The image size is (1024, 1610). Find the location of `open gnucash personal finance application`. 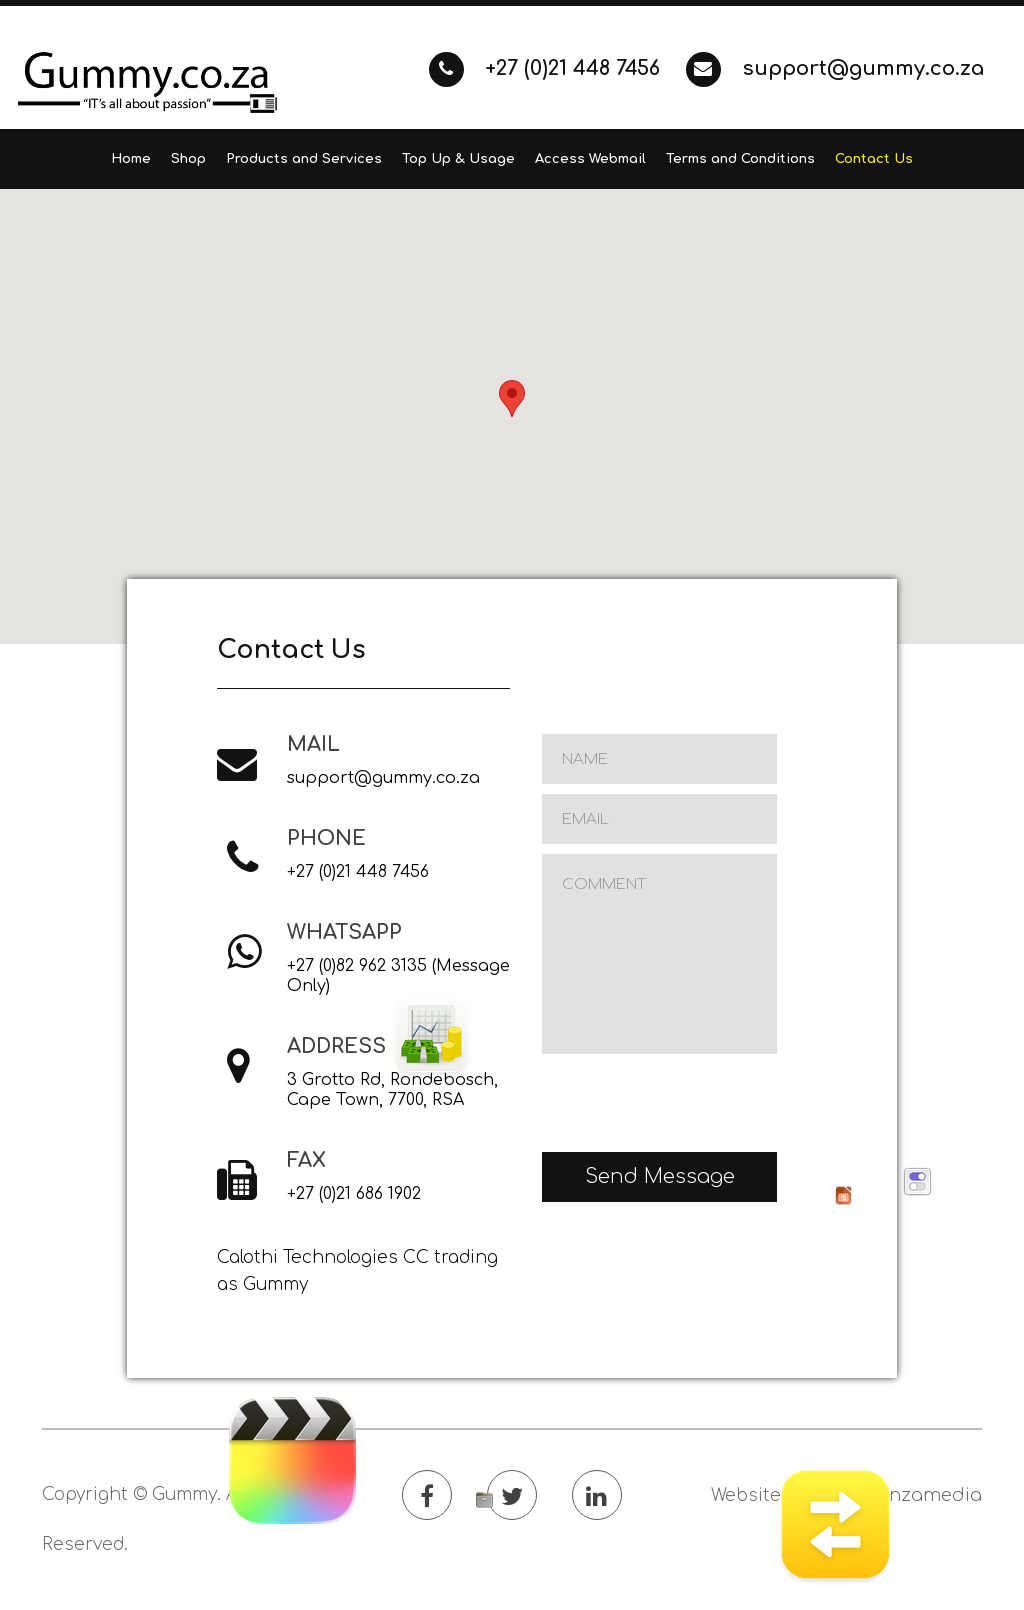

open gnucash personal finance application is located at coordinates (431, 1035).